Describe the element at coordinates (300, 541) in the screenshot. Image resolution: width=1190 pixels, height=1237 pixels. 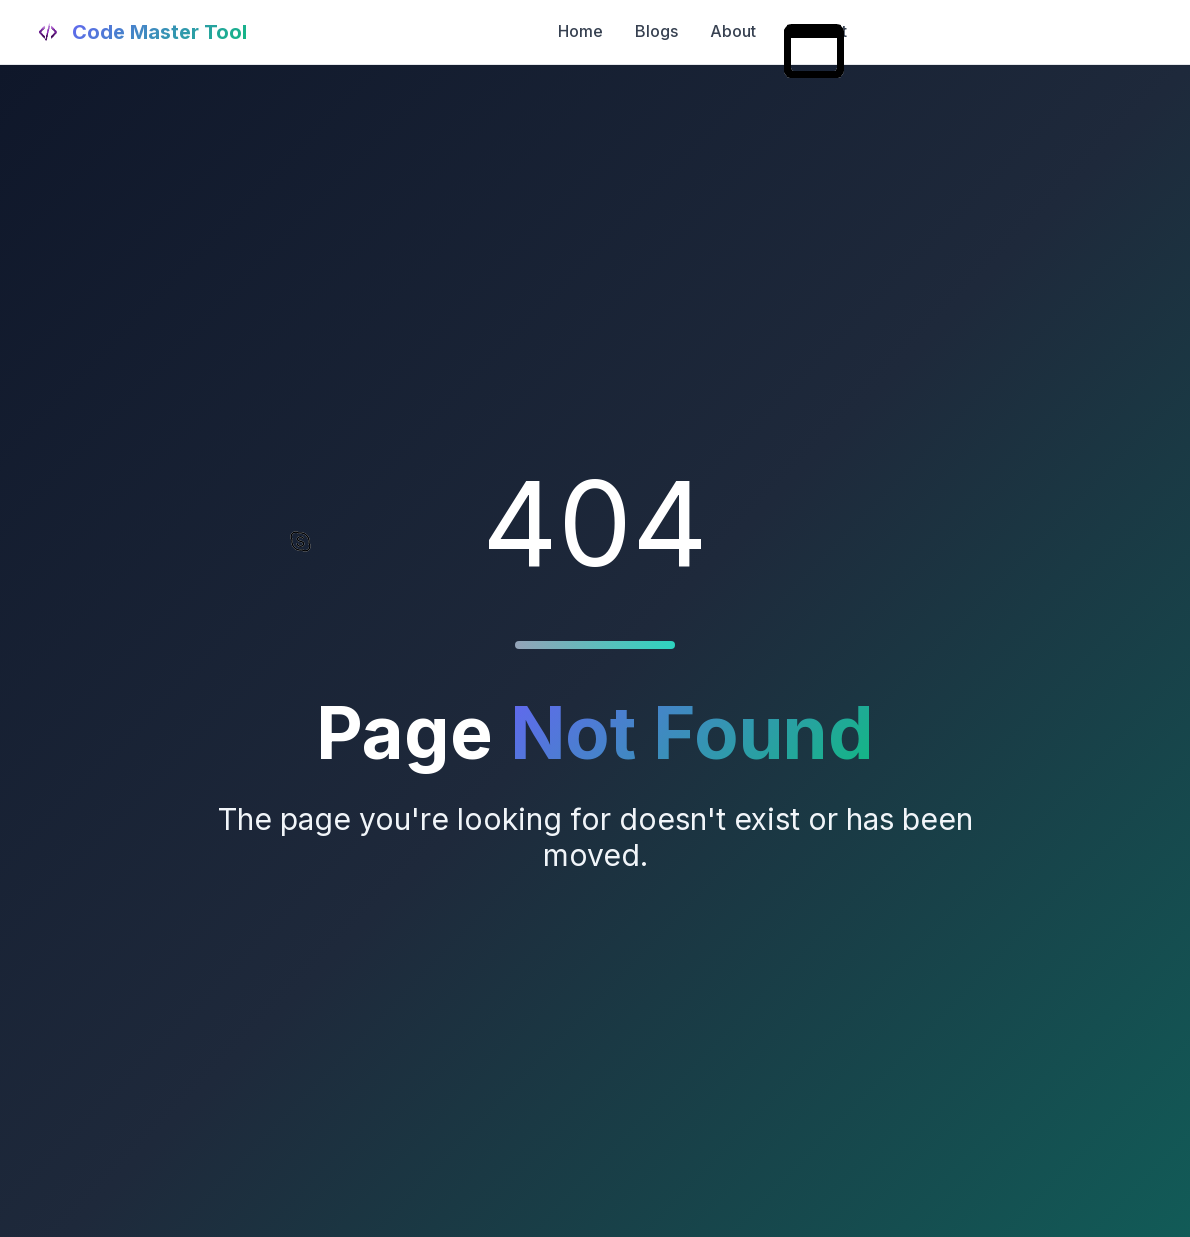
I see `open Skype app` at that location.